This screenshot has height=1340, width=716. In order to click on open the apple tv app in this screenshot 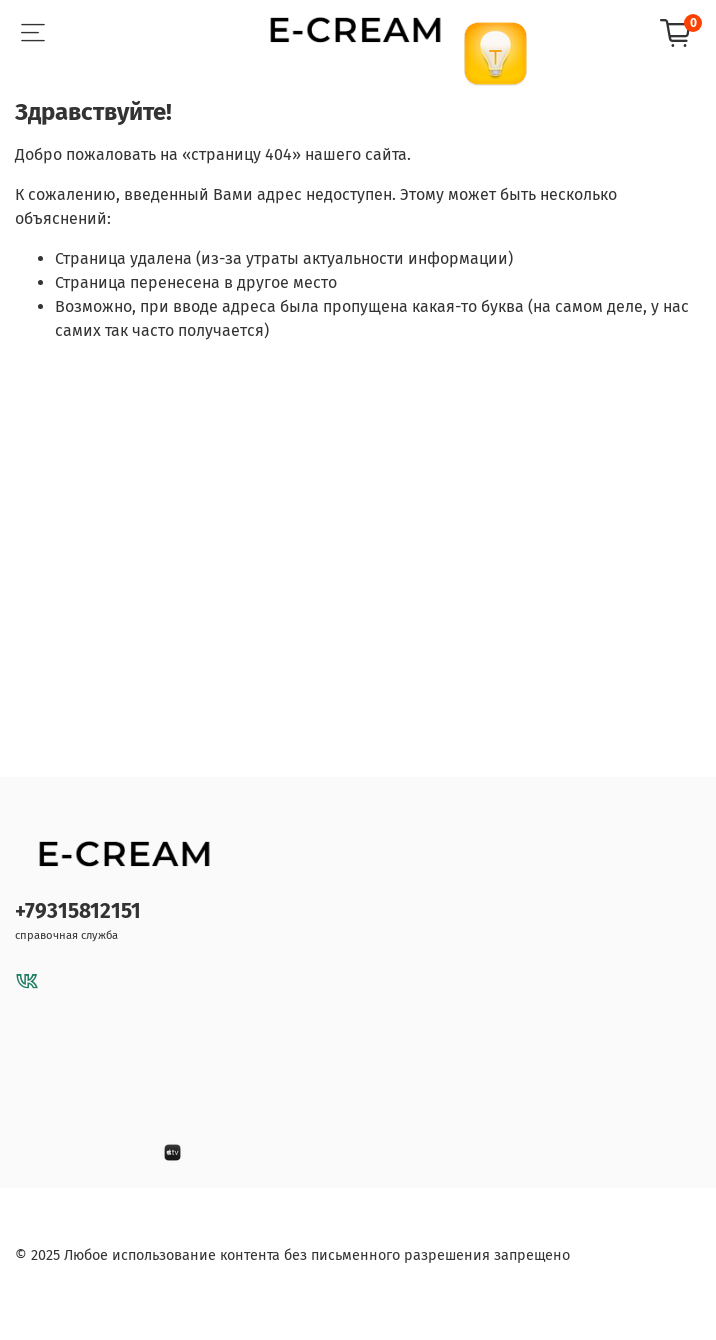, I will do `click(172, 1152)`.